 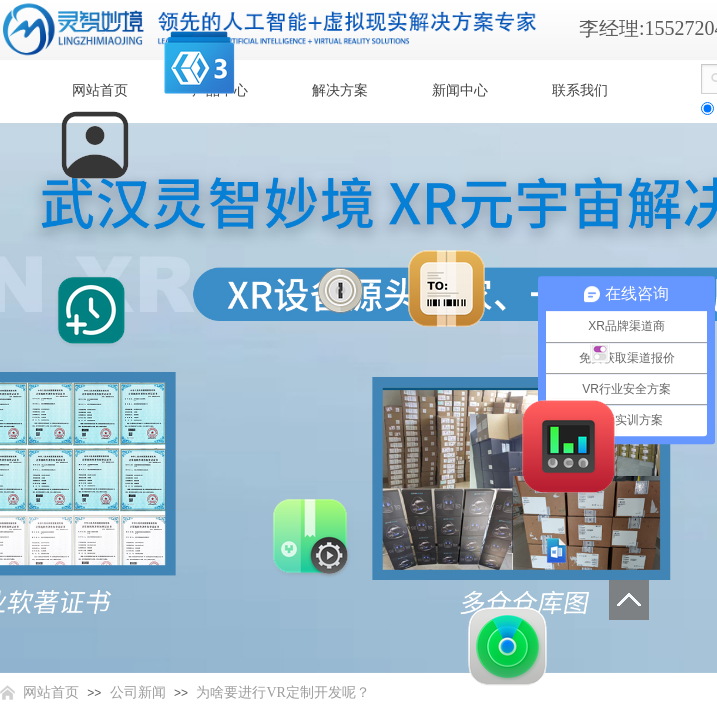 What do you see at coordinates (568, 446) in the screenshot?
I see `open carla audio plugin host` at bounding box center [568, 446].